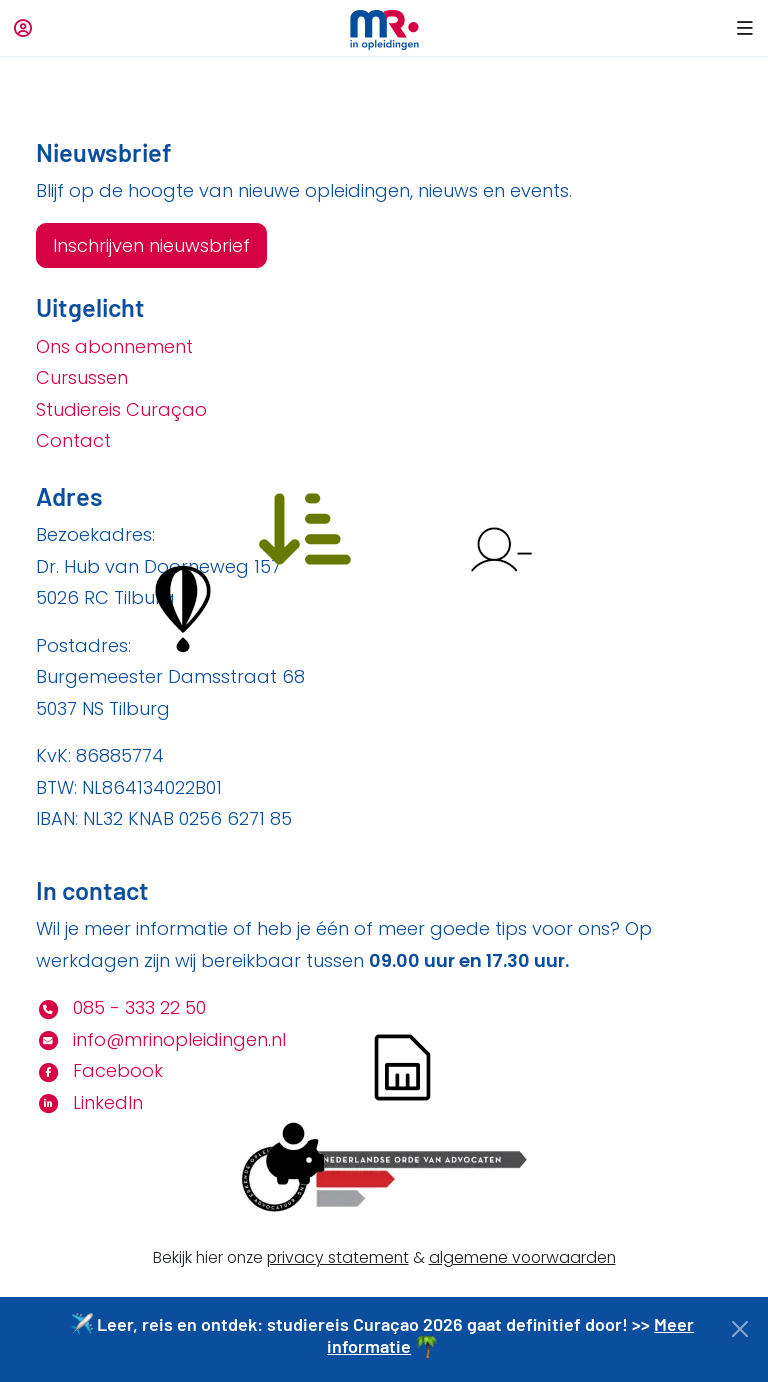  I want to click on remove a user from a group or list, so click(499, 551).